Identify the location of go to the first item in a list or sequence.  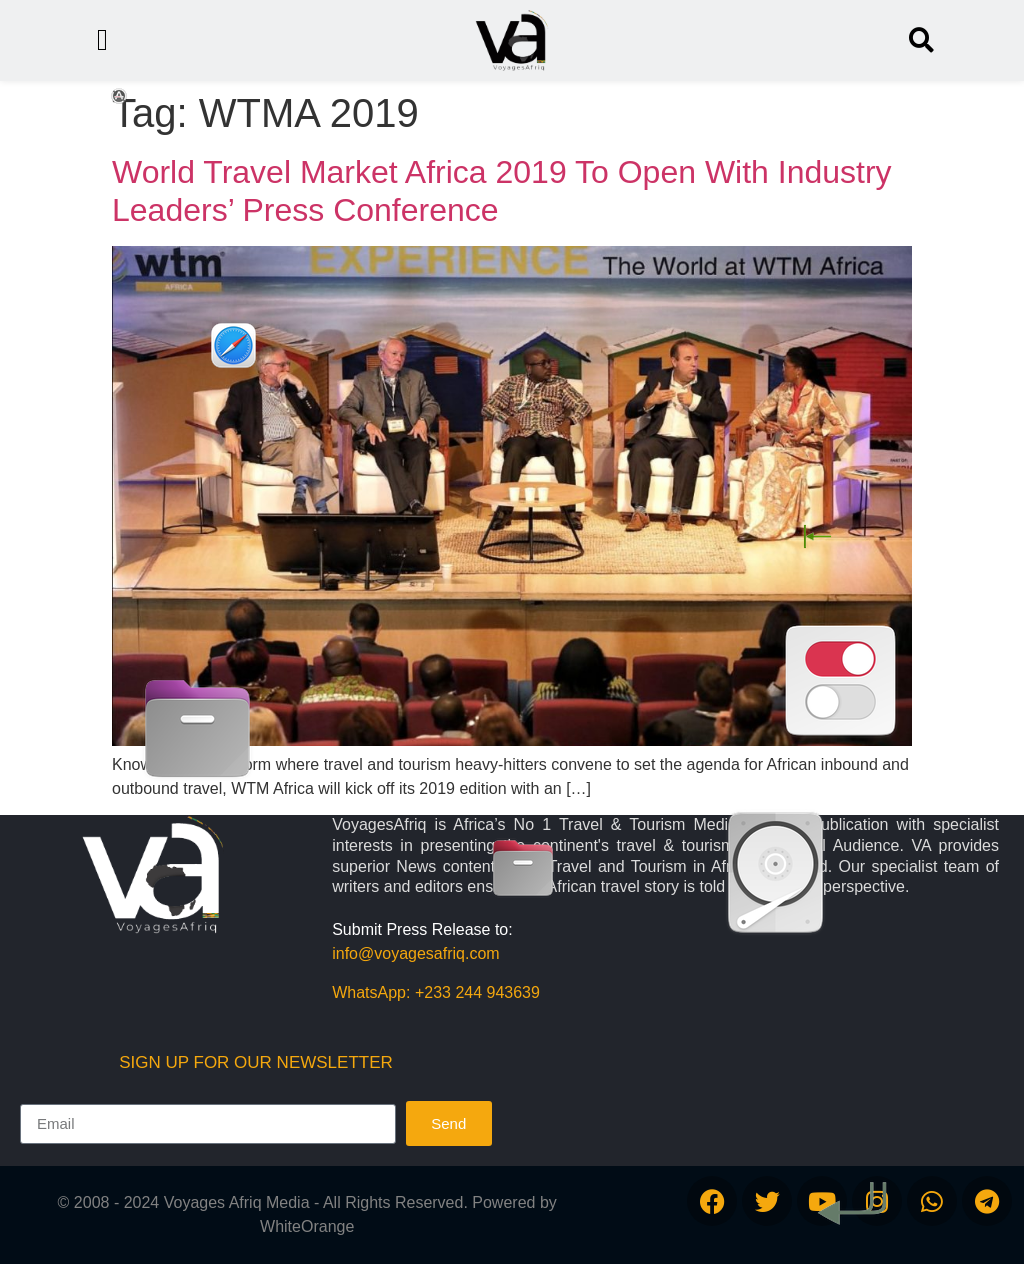
(817, 536).